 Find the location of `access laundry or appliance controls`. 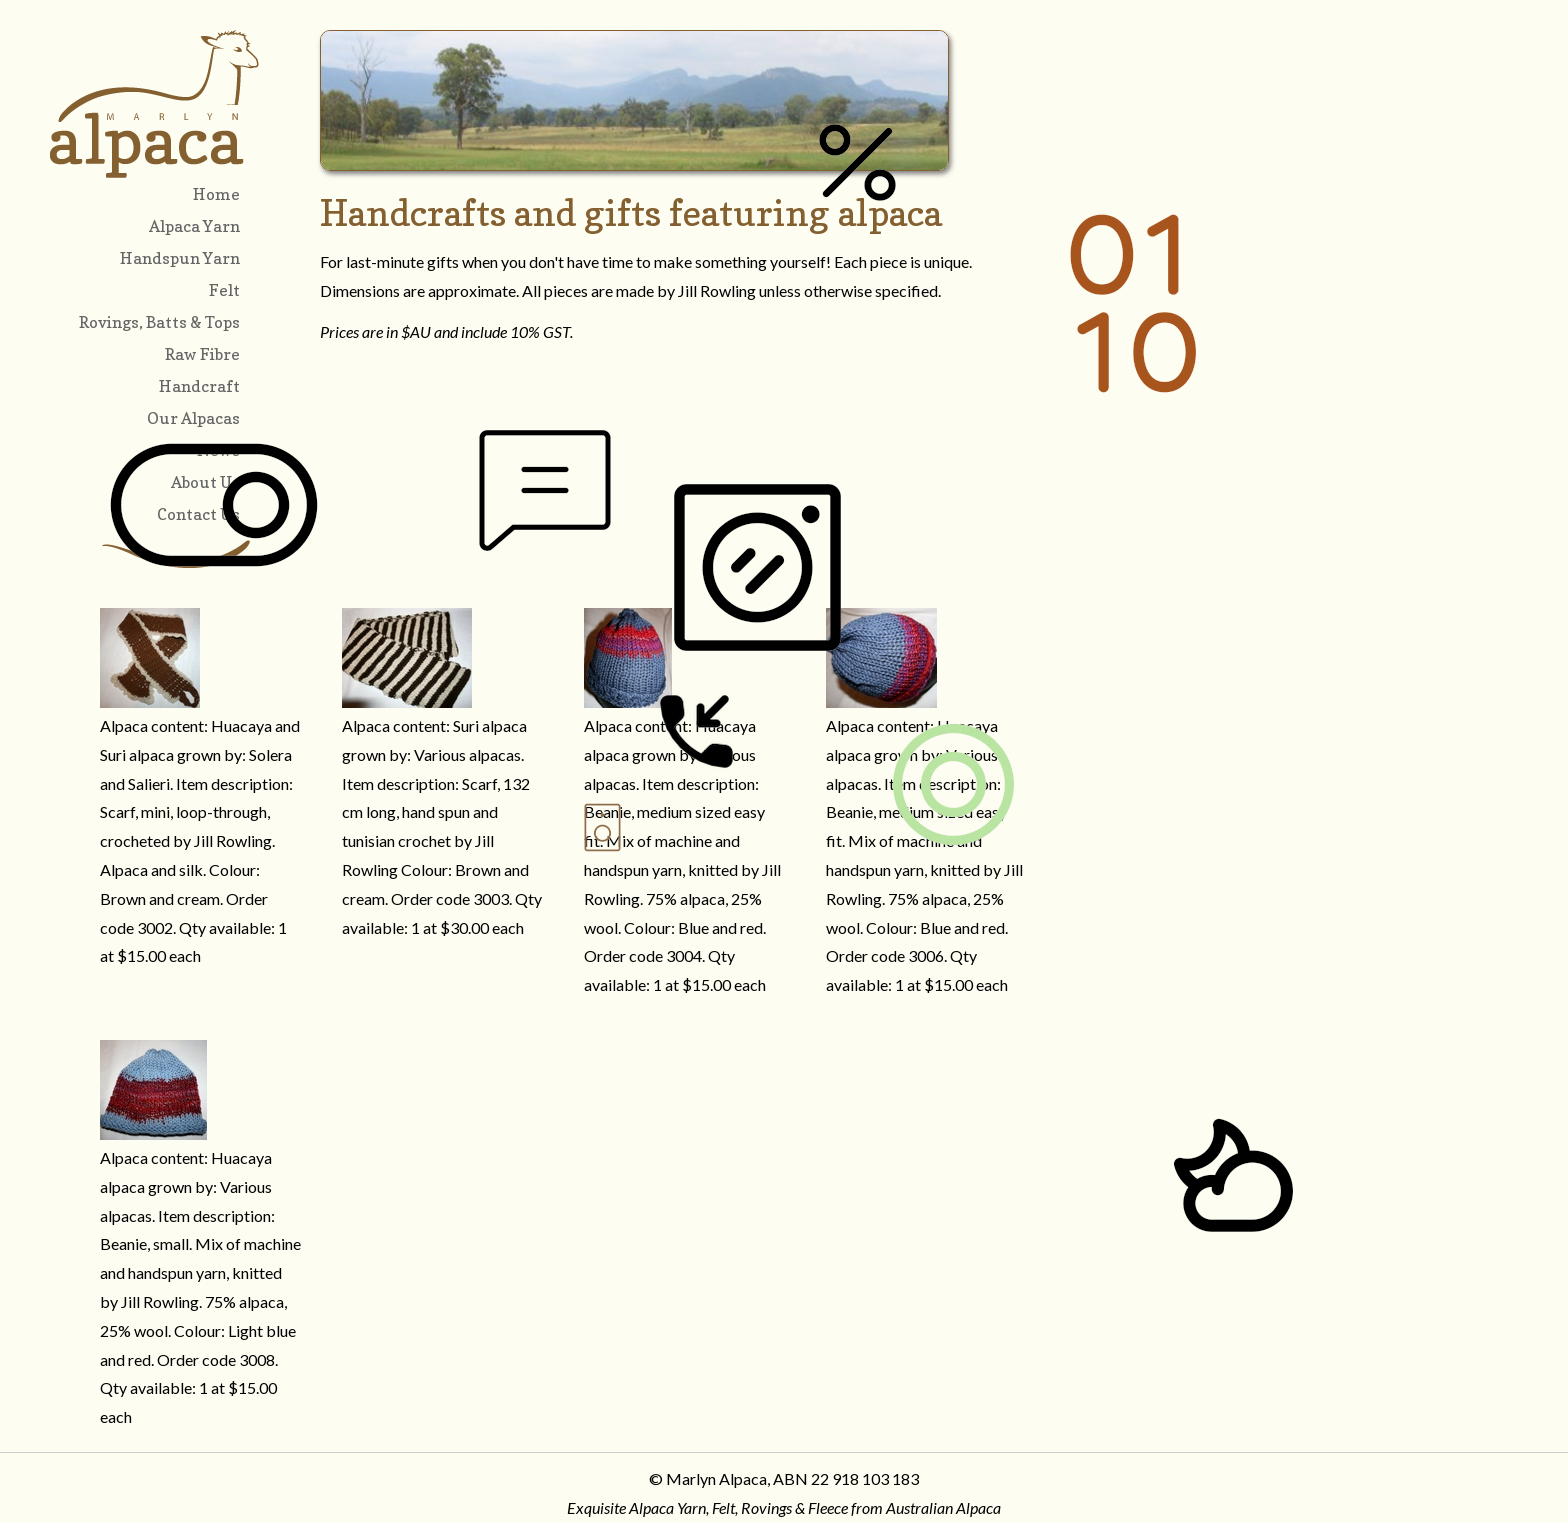

access laundry or appliance controls is located at coordinates (757, 567).